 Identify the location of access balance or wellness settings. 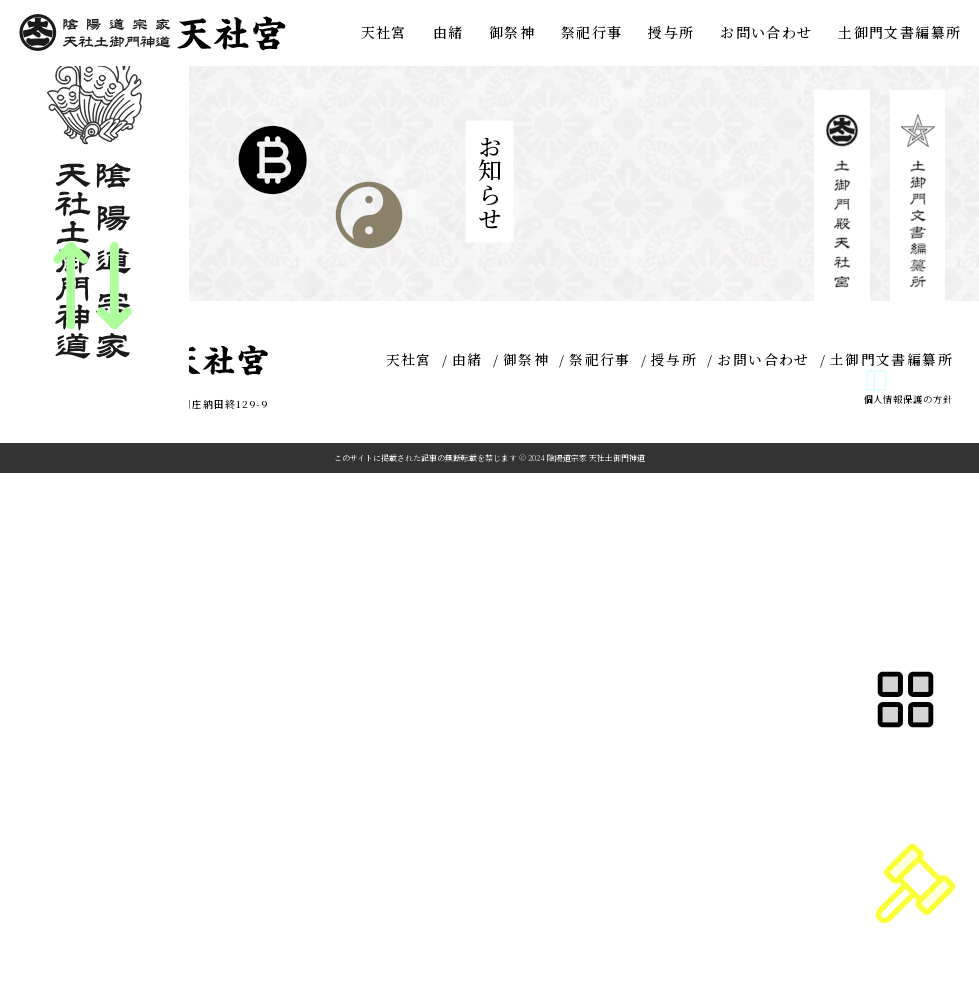
(369, 215).